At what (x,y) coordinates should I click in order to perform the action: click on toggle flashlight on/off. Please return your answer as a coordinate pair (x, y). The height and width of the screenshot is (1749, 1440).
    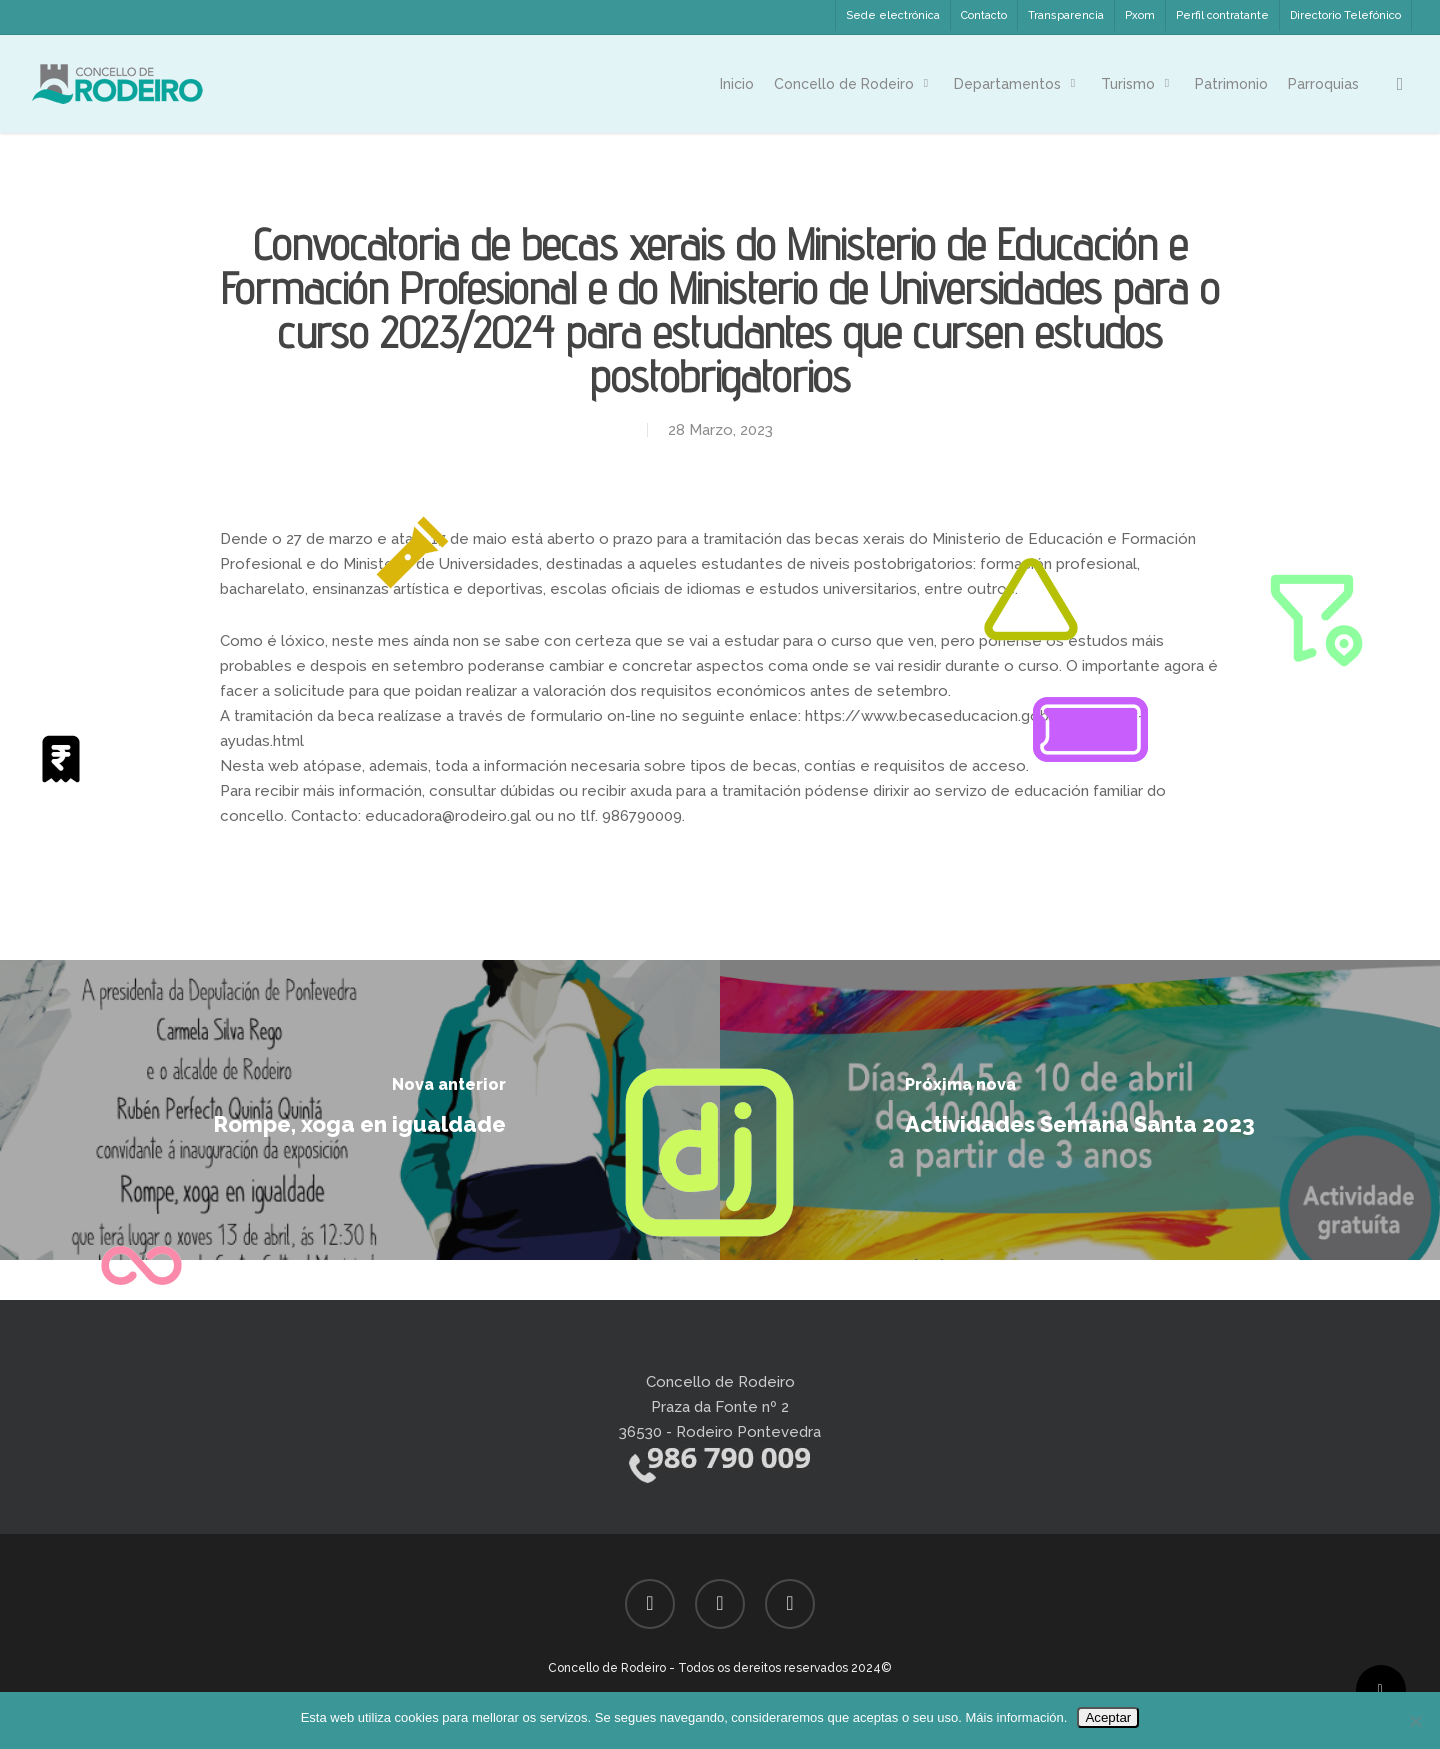
    Looking at the image, I should click on (412, 552).